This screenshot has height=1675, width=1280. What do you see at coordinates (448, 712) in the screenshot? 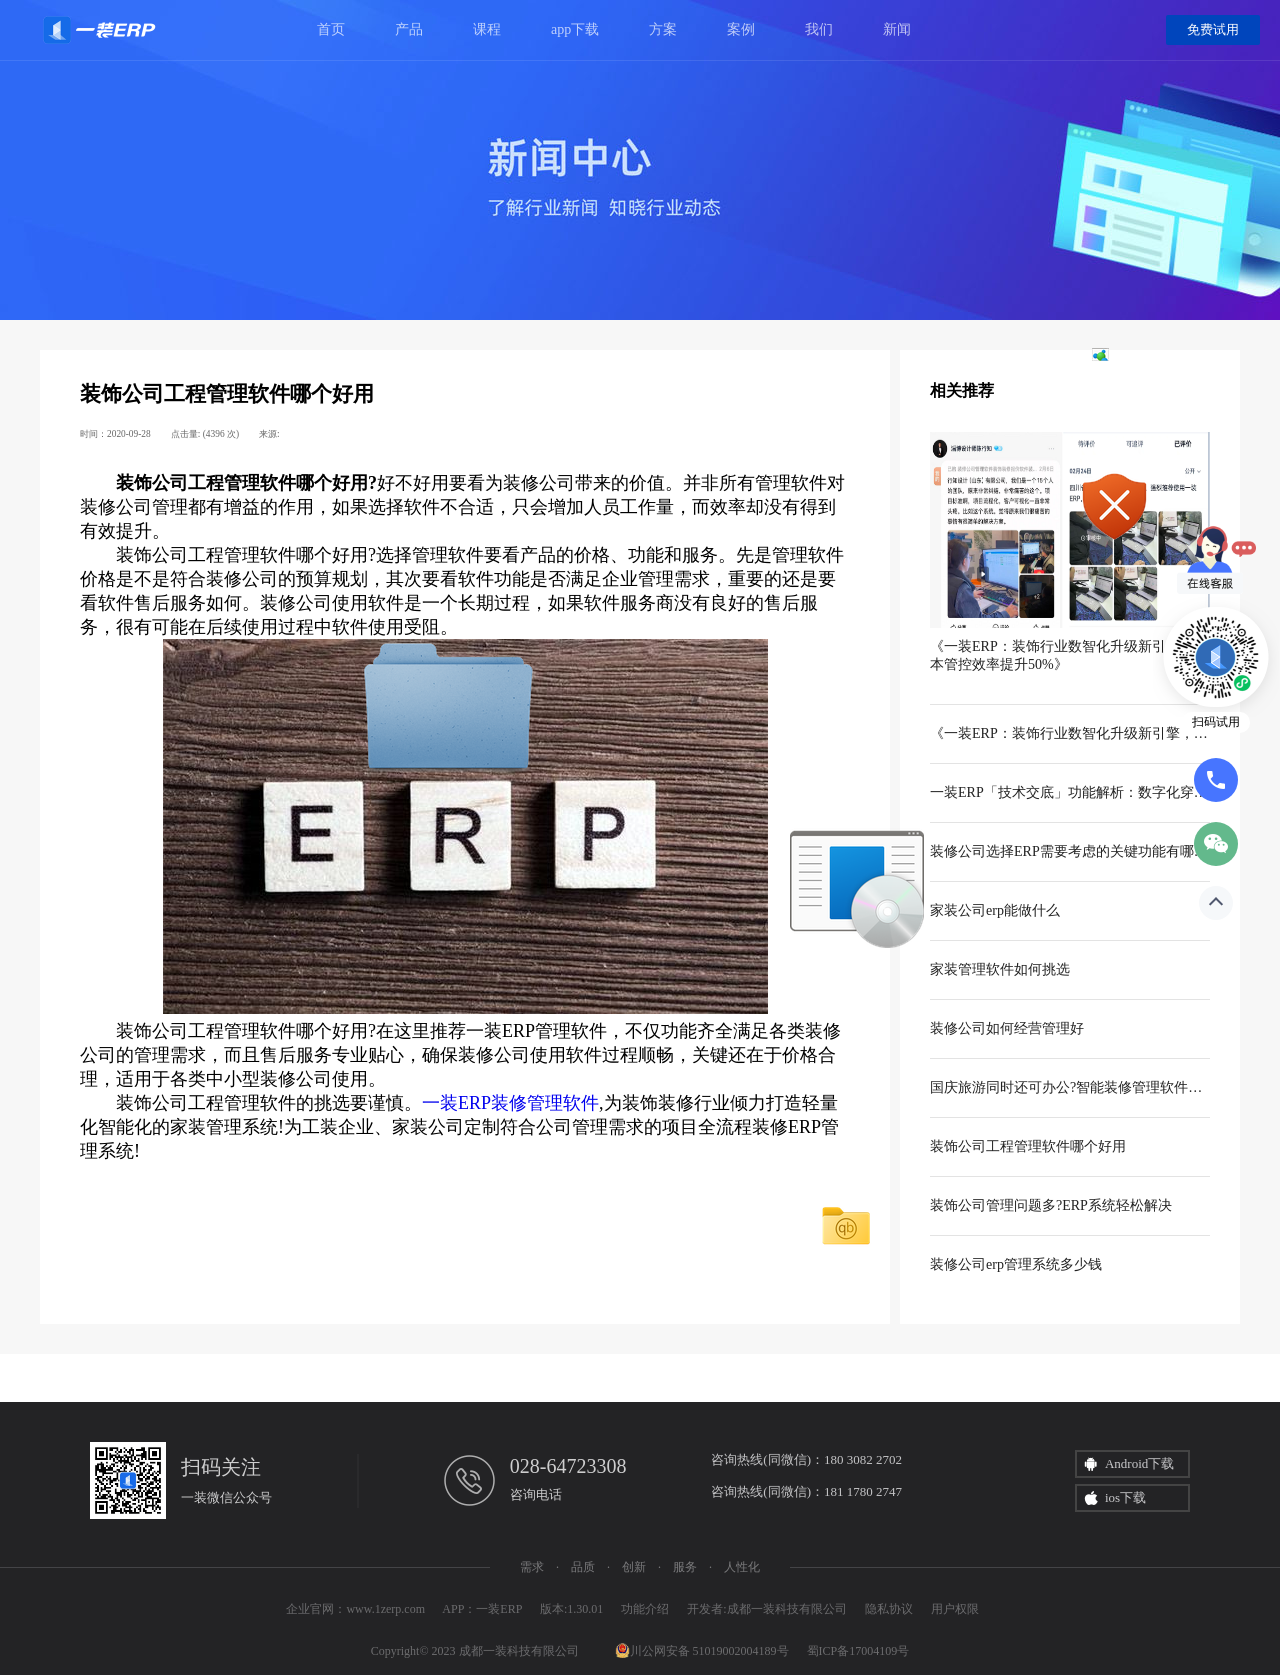
I see `access notes or text annotations in the organizer` at bounding box center [448, 712].